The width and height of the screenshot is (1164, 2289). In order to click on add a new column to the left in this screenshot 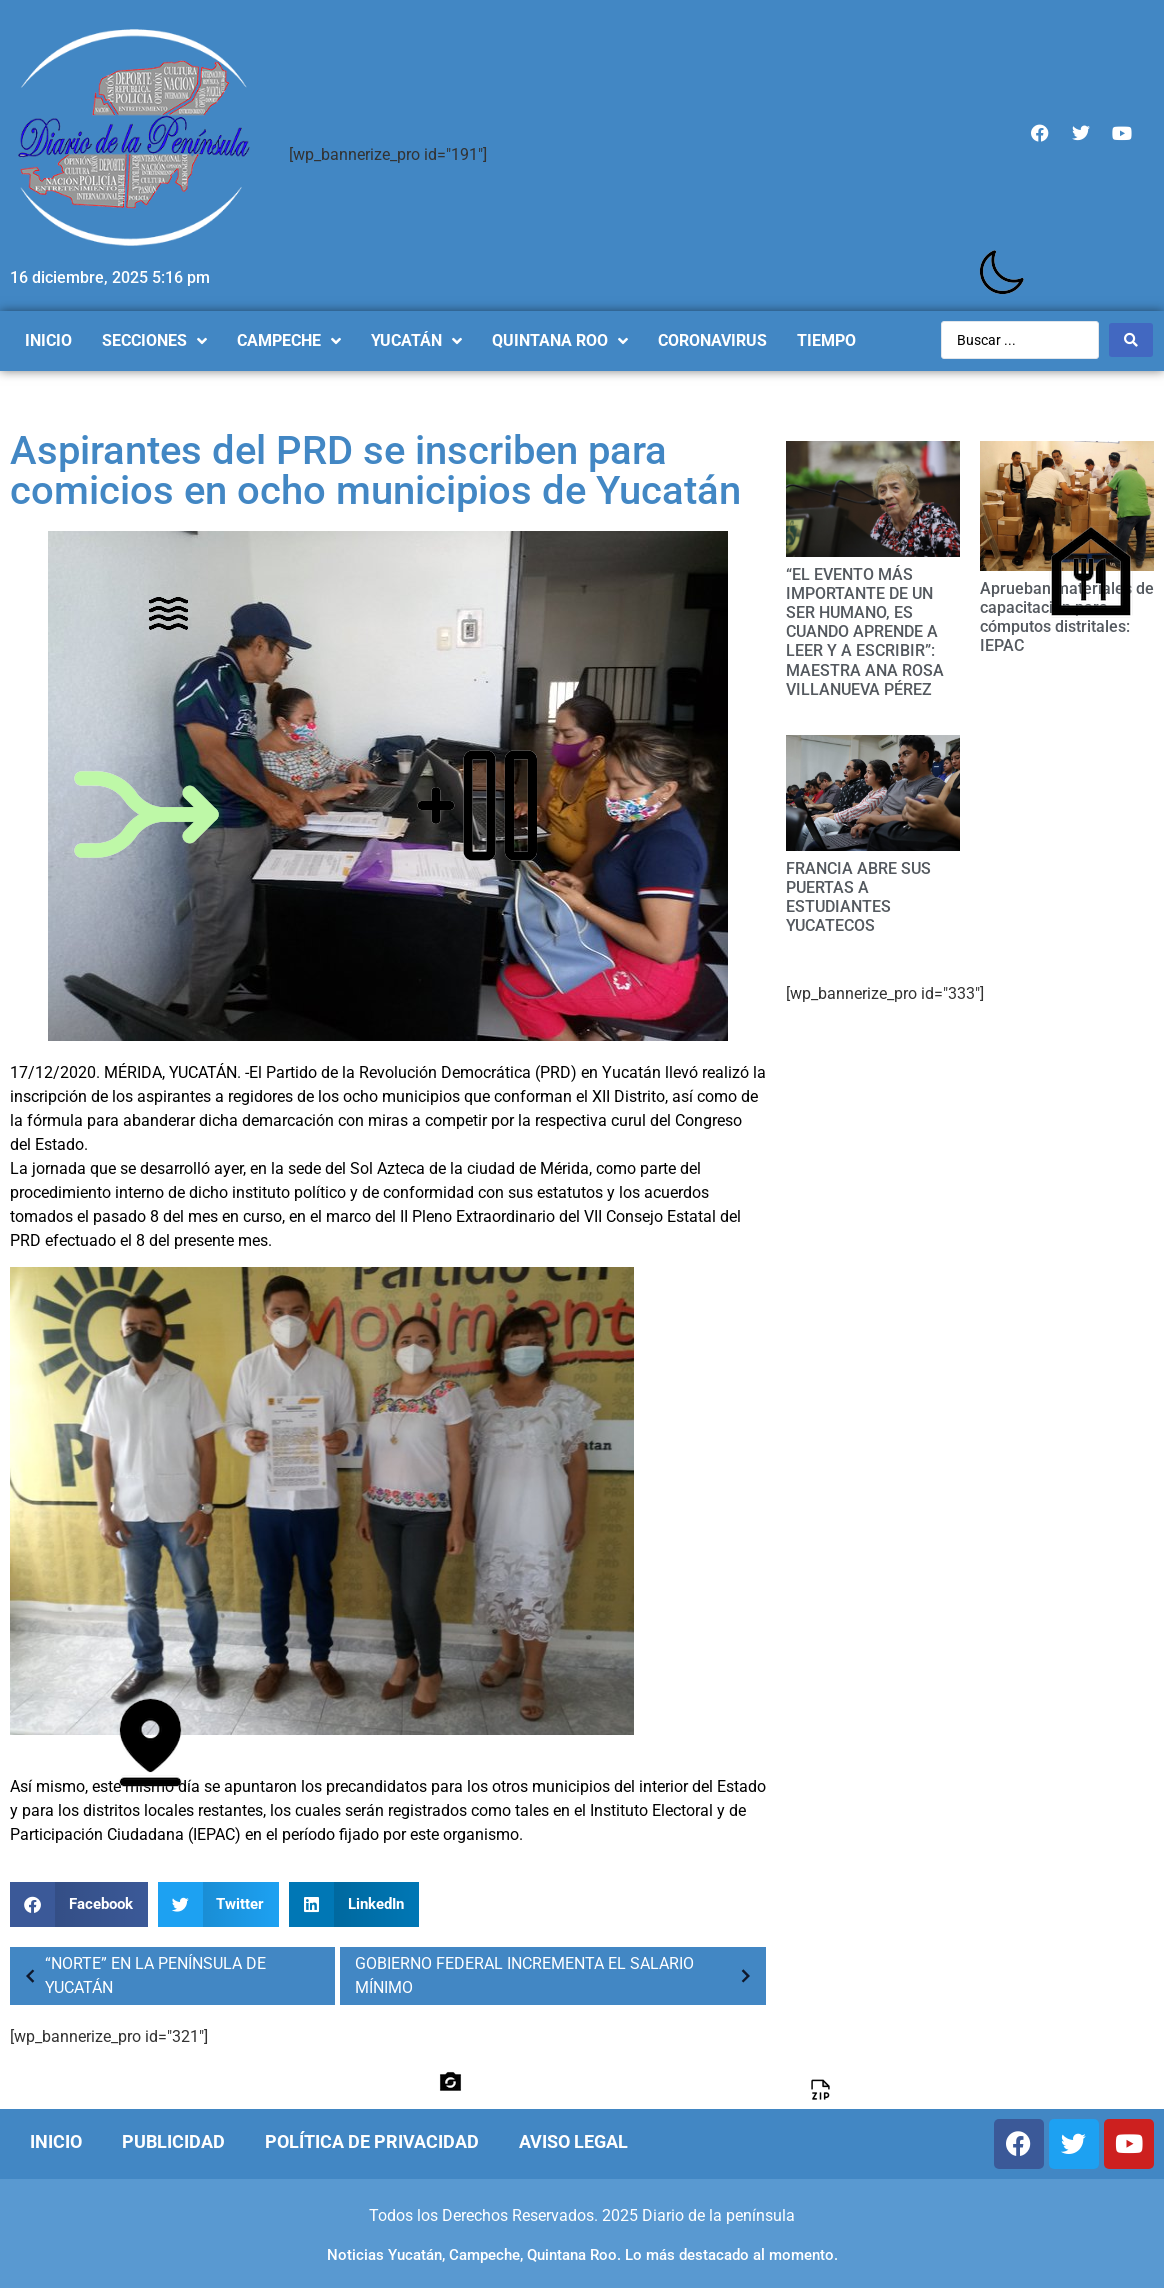, I will do `click(486, 805)`.